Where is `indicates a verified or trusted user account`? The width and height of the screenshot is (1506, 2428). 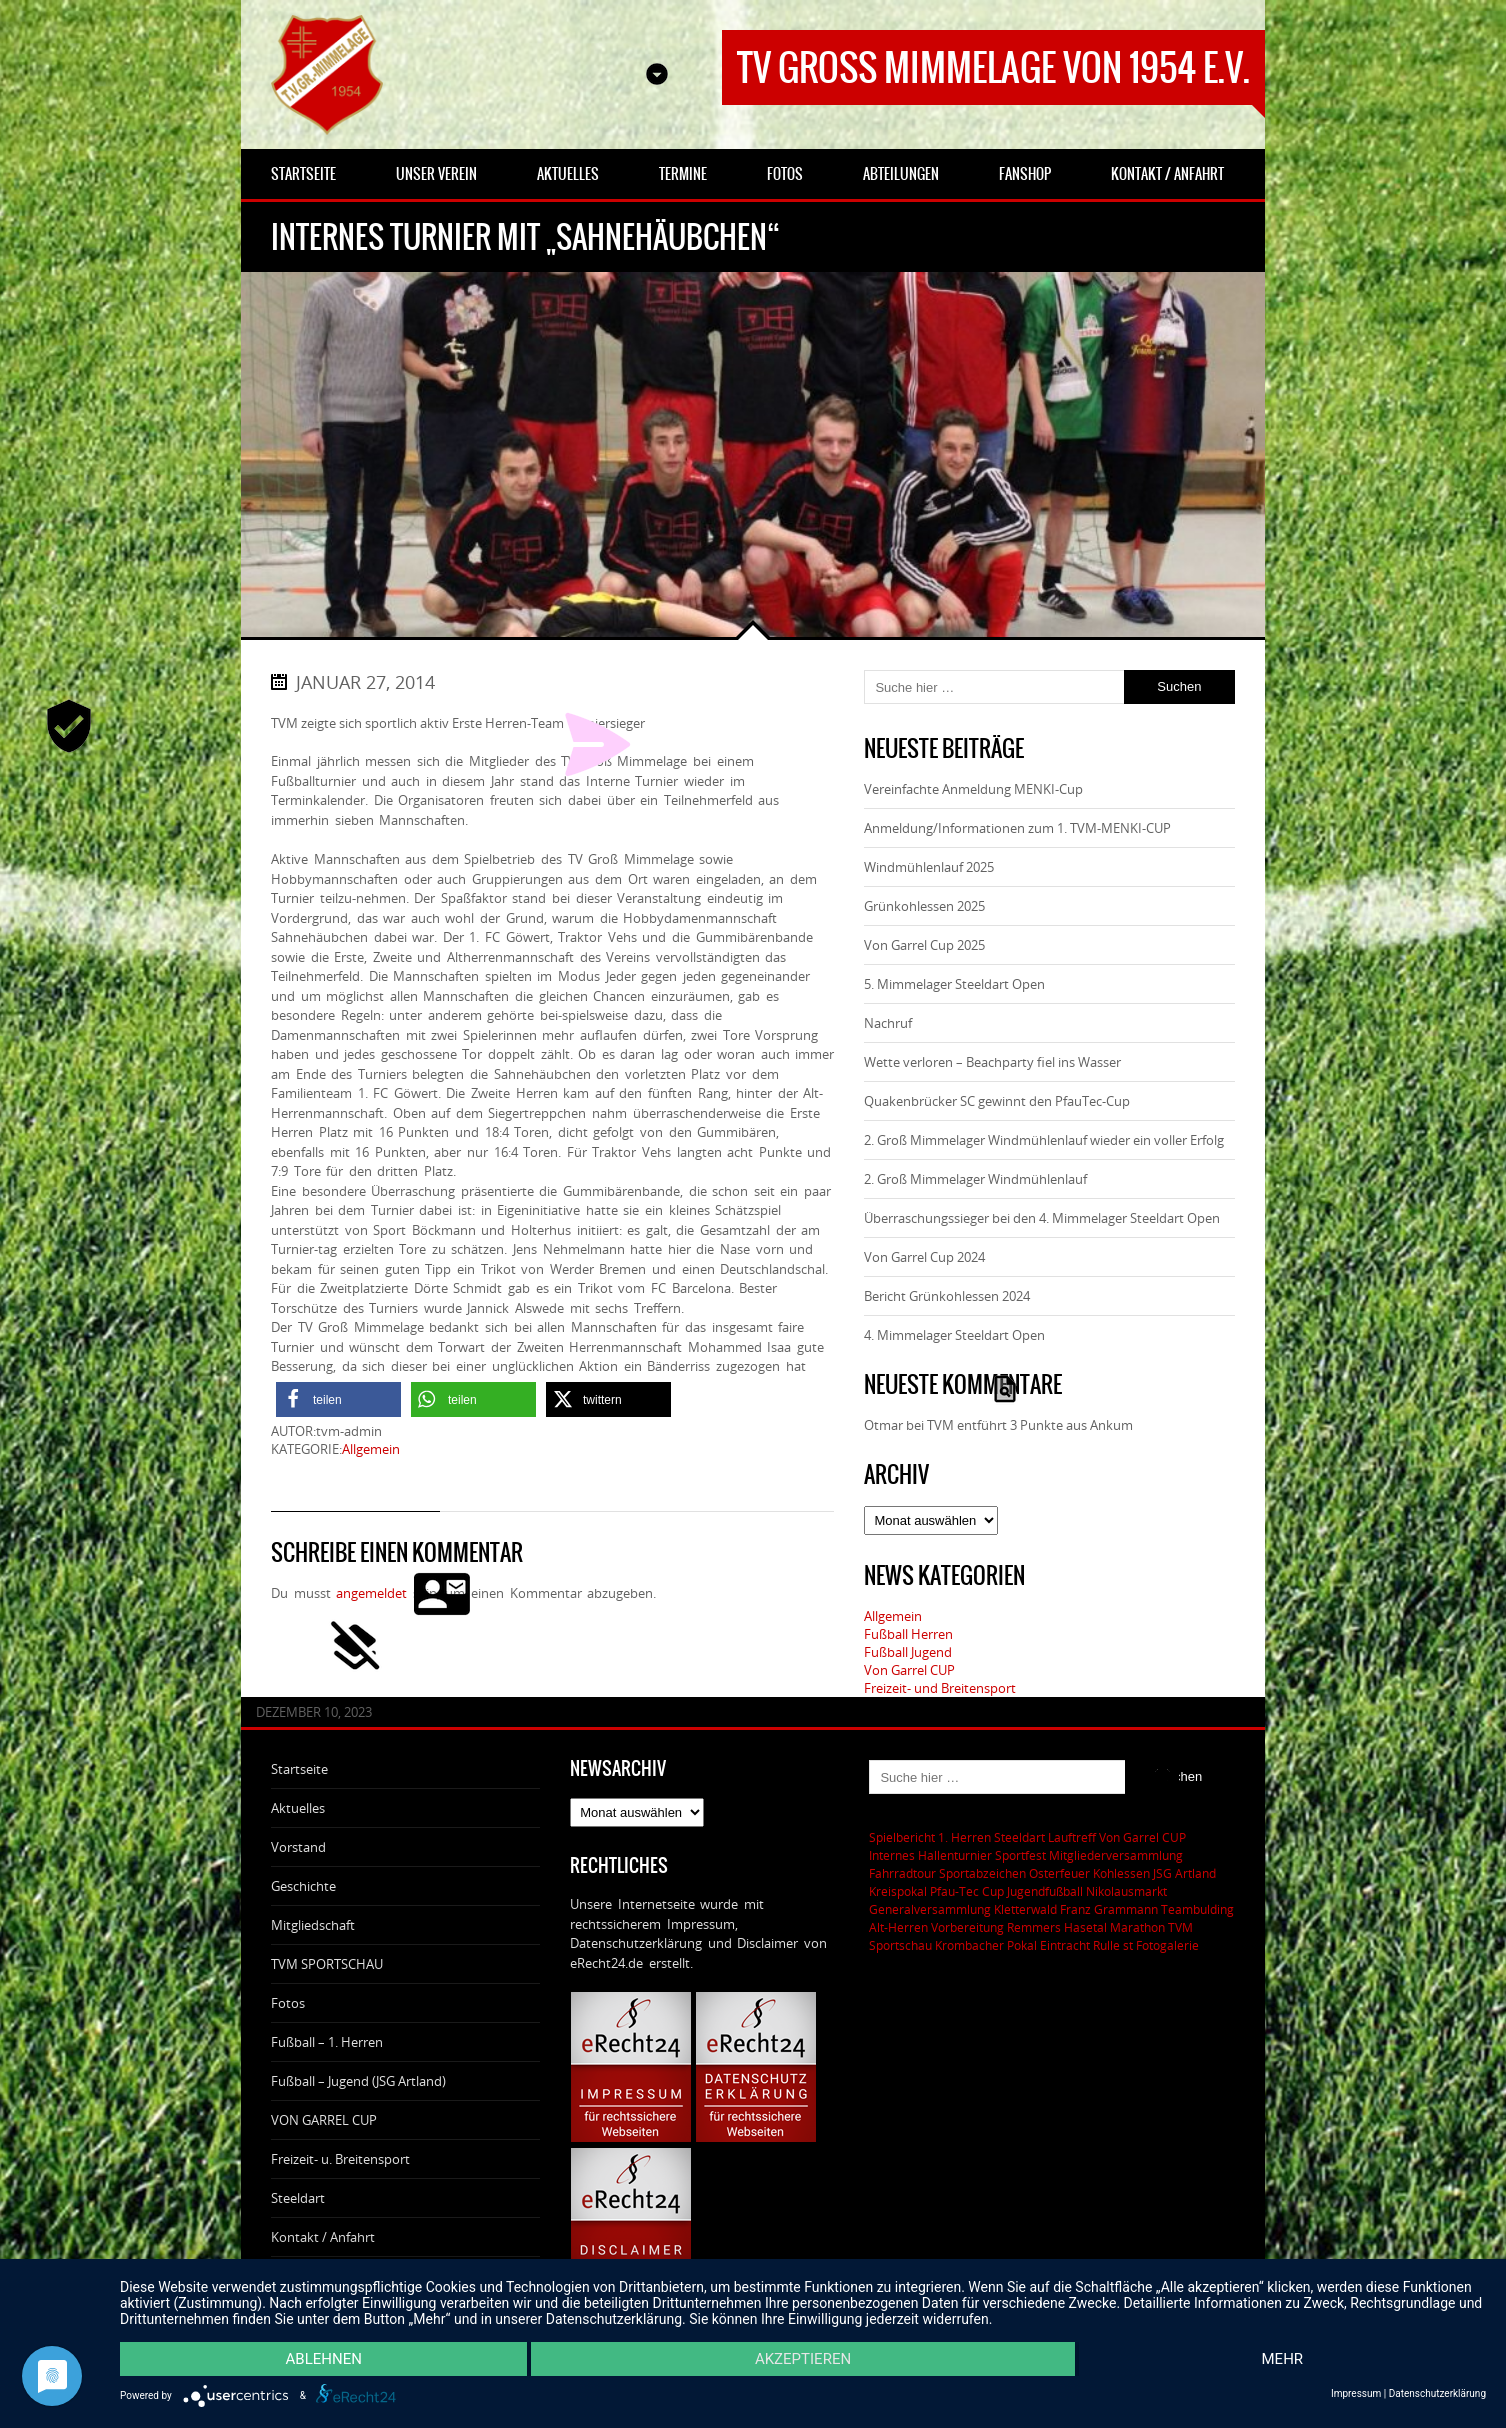
indicates a verified or trusted user account is located at coordinates (69, 726).